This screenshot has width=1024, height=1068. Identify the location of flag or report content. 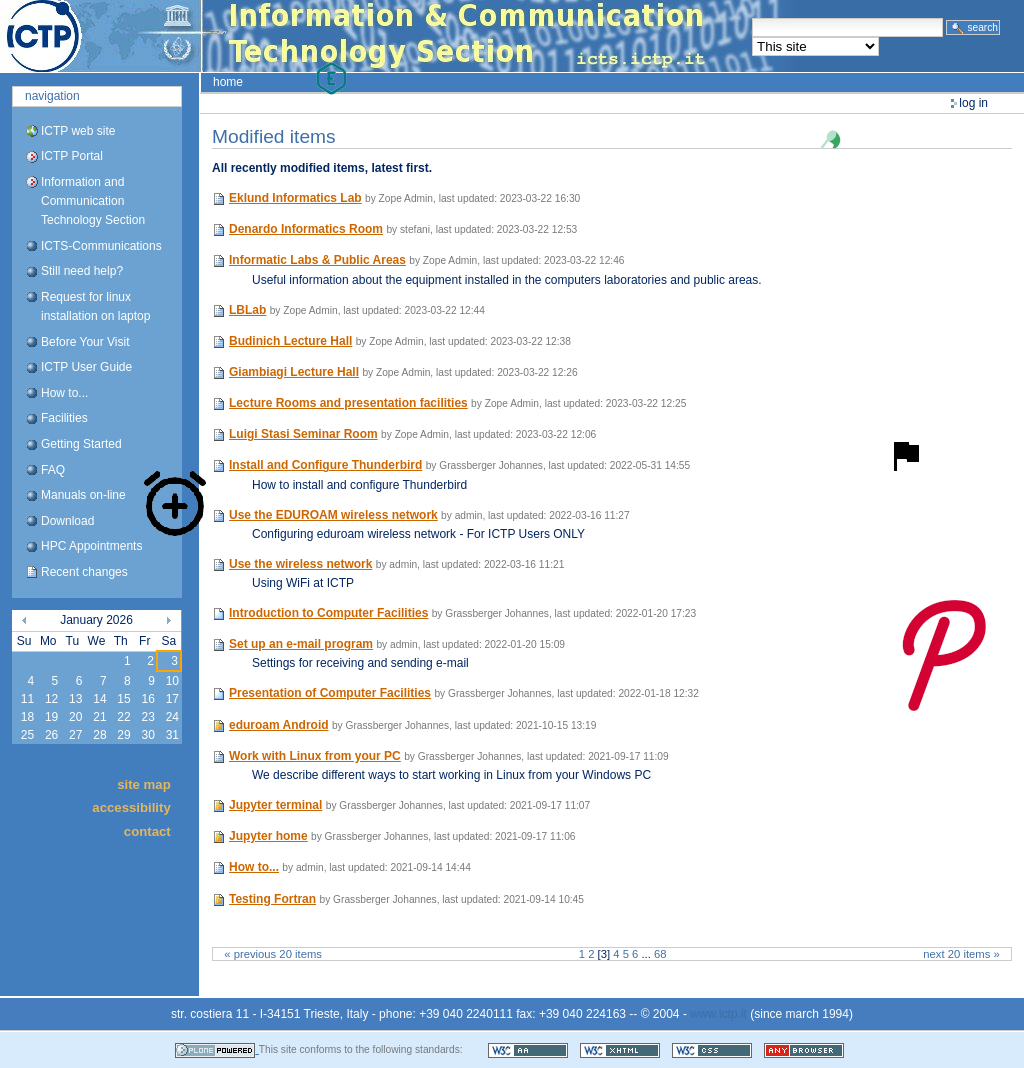
(905, 455).